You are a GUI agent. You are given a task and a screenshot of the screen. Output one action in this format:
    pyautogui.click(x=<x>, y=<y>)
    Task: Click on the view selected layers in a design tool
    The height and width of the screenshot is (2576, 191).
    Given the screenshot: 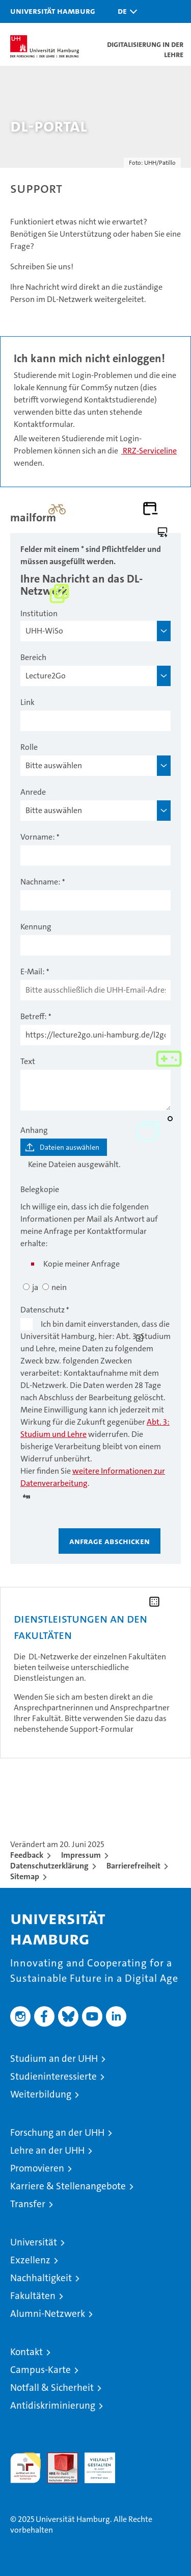 What is the action you would take?
    pyautogui.click(x=59, y=593)
    